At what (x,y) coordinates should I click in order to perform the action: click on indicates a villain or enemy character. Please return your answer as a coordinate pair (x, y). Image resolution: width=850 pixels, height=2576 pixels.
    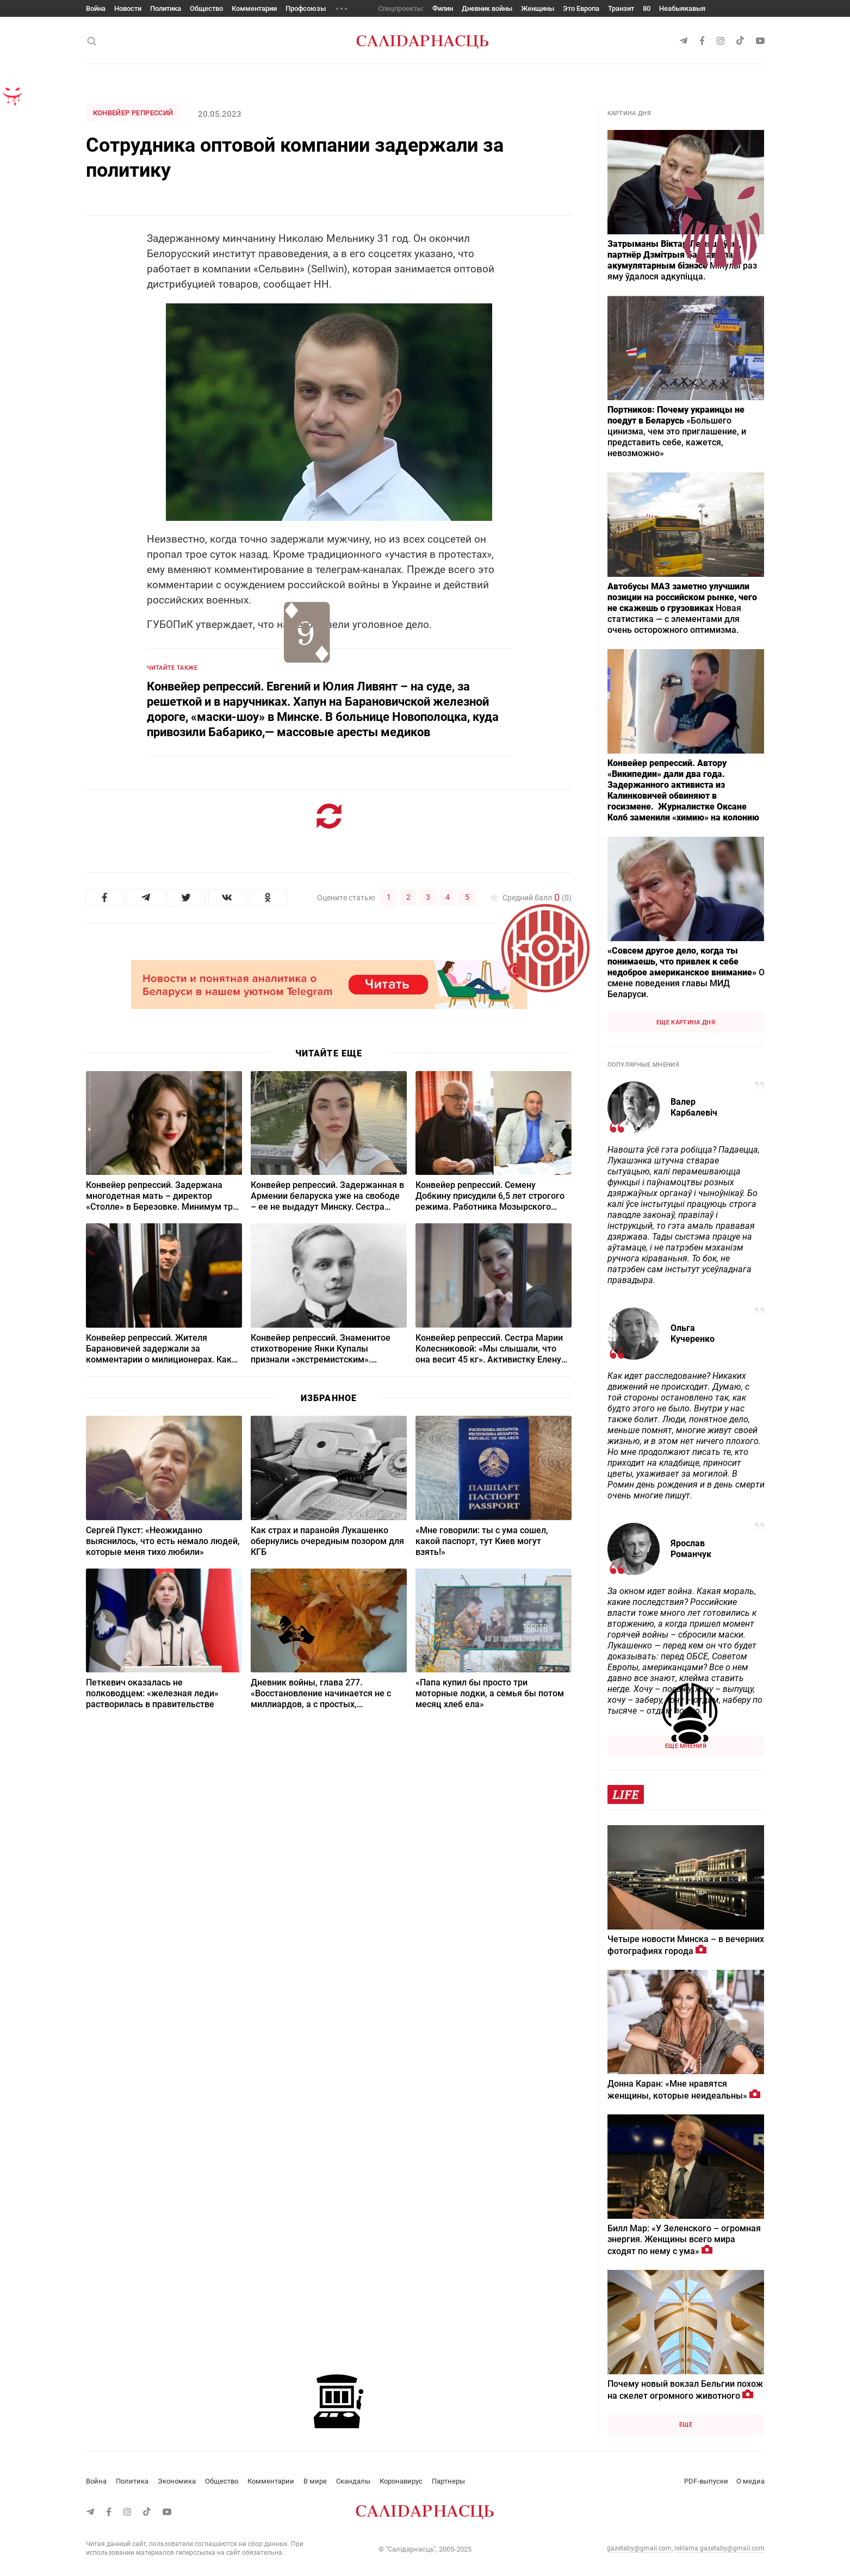
    Looking at the image, I should click on (719, 227).